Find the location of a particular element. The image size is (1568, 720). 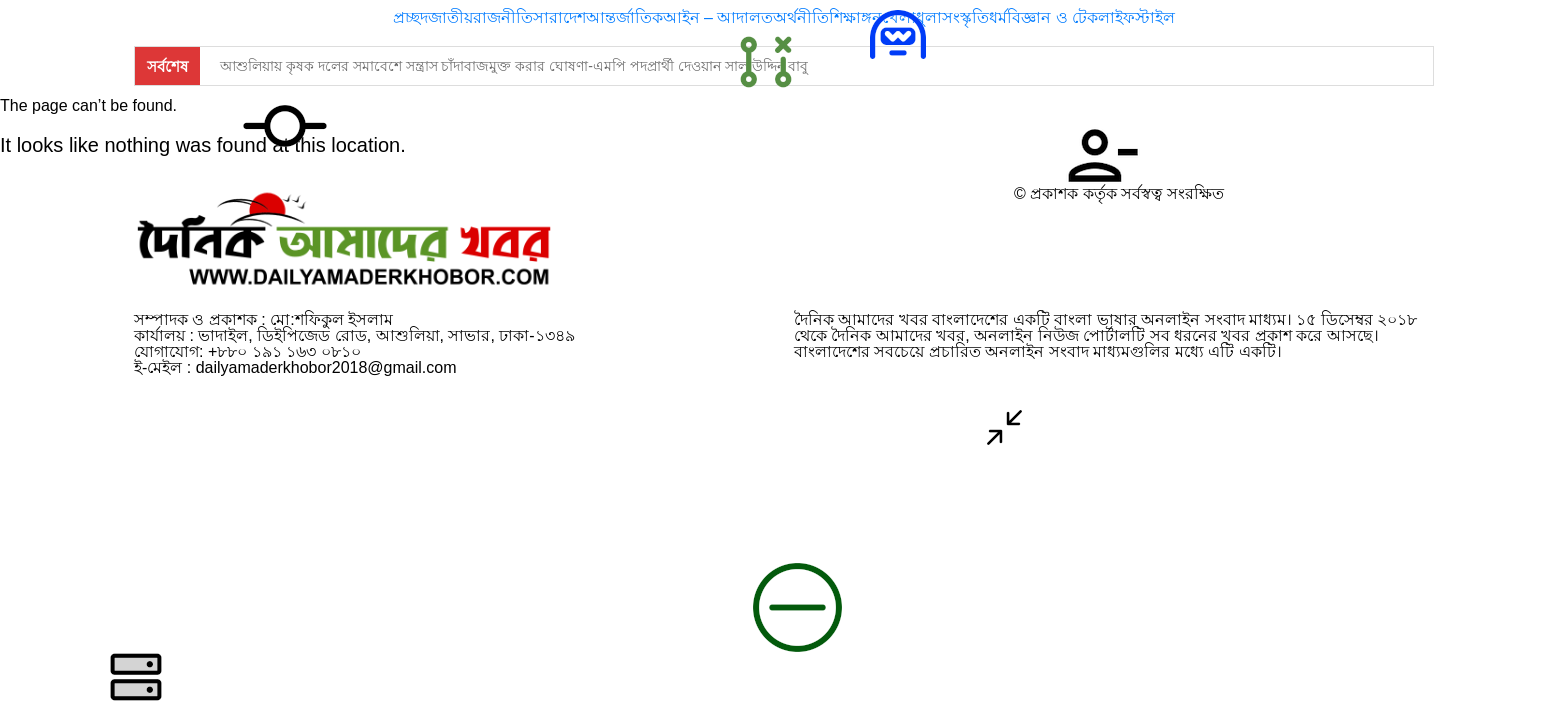

remove a contact or friend is located at coordinates (1101, 155).